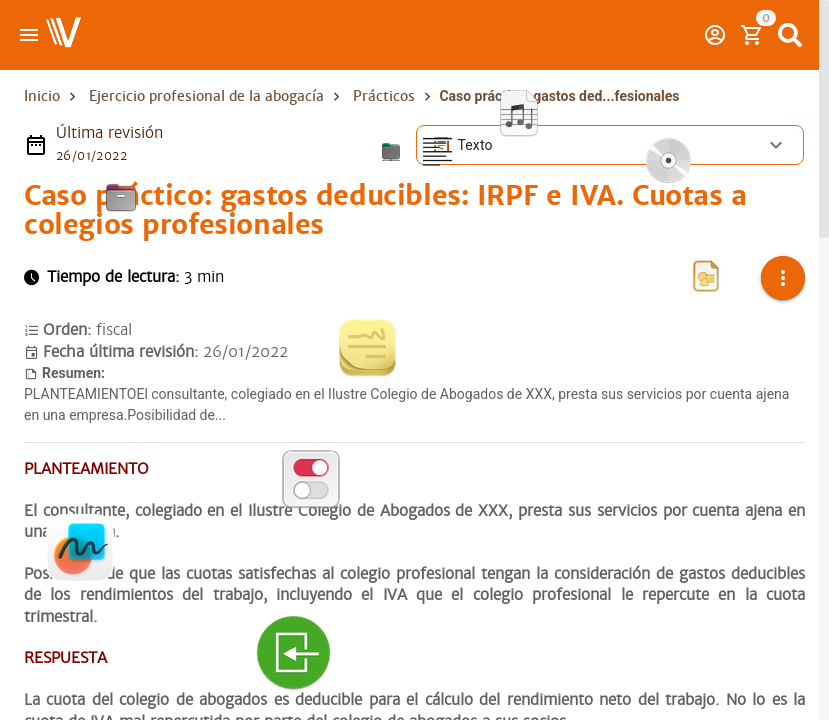 The image size is (829, 720). Describe the element at coordinates (311, 479) in the screenshot. I see `open unity tweak tool settings` at that location.